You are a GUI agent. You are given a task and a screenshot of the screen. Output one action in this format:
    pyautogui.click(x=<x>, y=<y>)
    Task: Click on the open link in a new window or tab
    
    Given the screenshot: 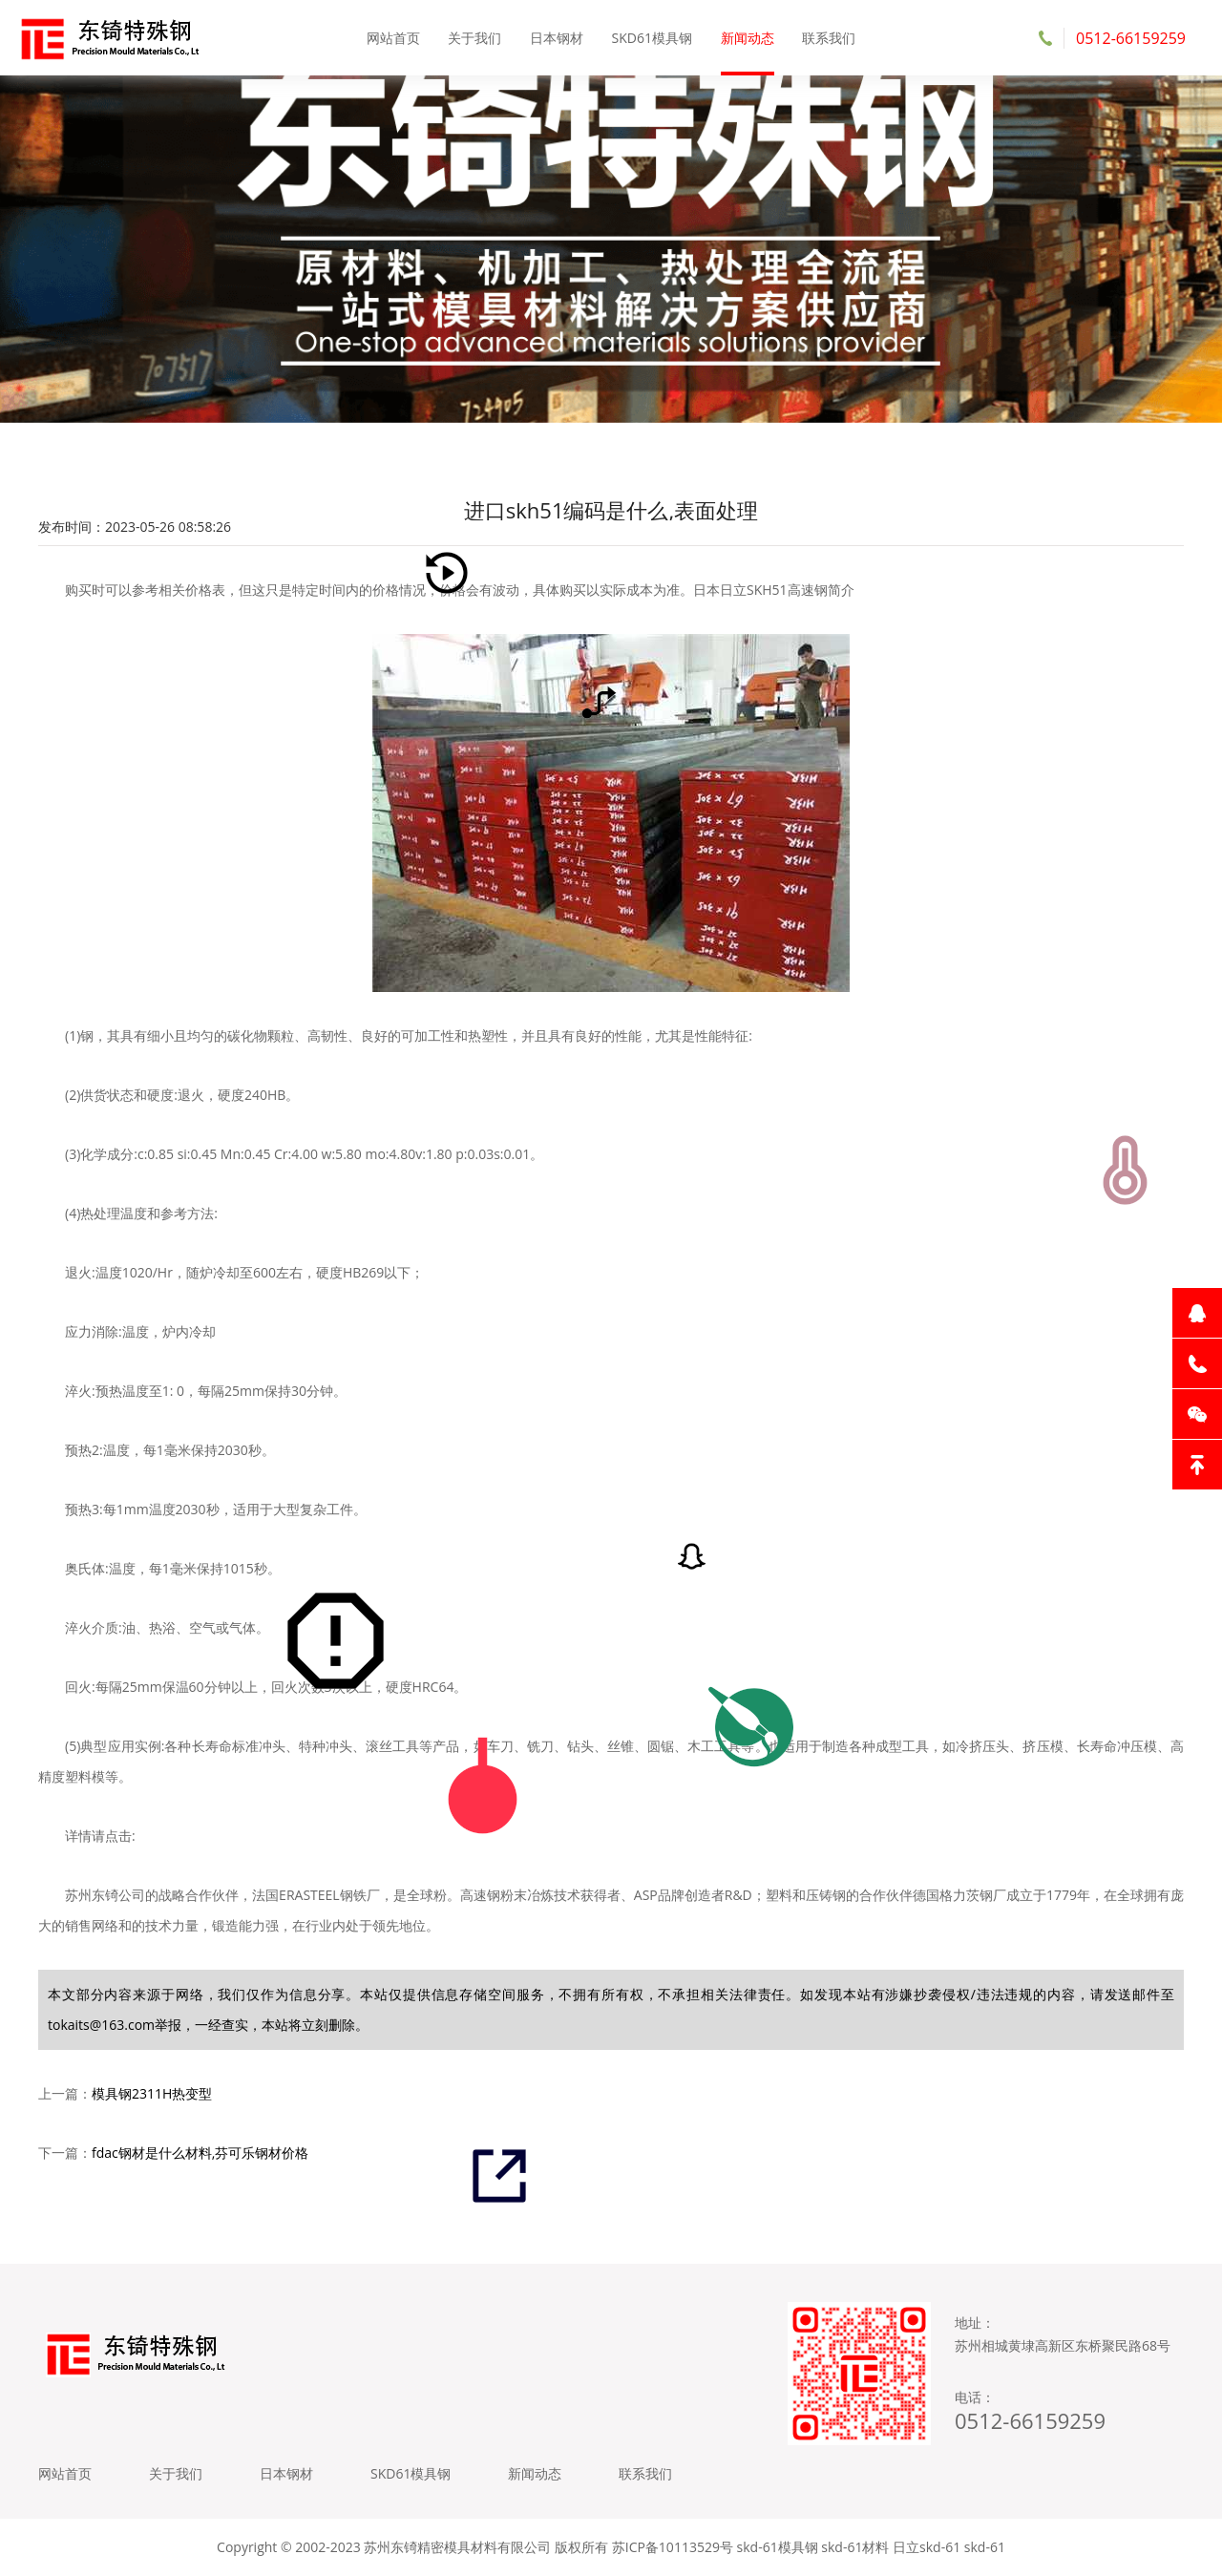 What is the action you would take?
    pyautogui.click(x=499, y=2176)
    